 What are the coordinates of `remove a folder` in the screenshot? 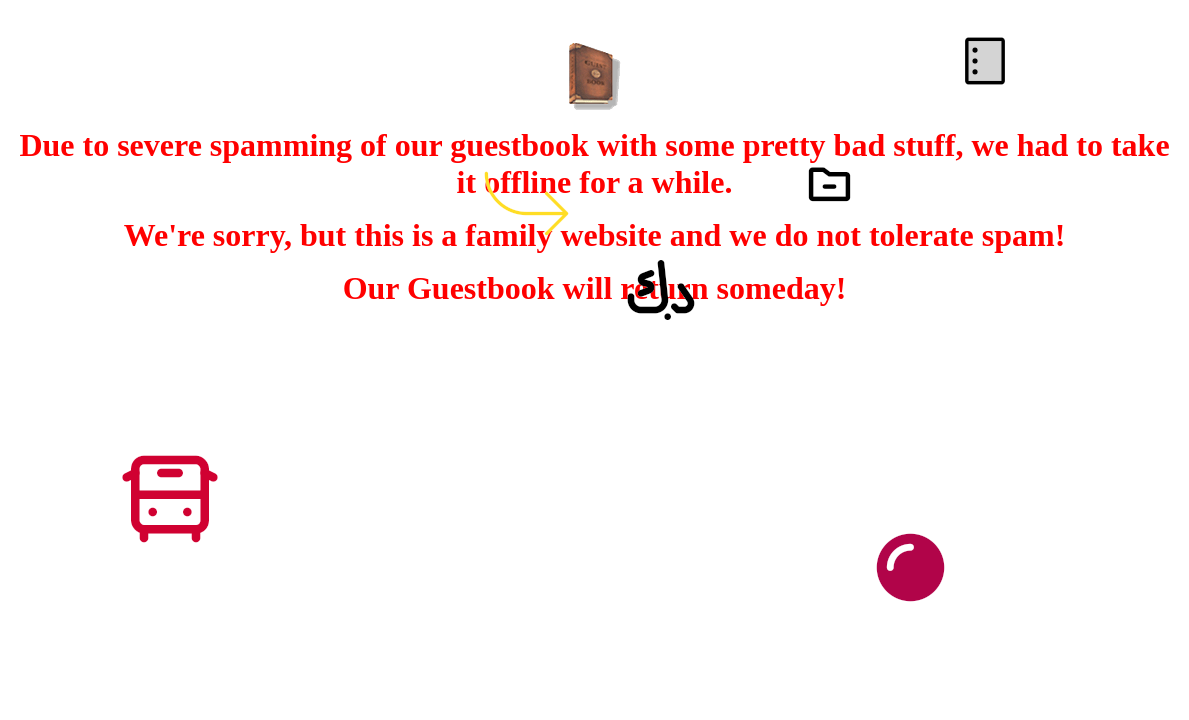 It's located at (829, 183).